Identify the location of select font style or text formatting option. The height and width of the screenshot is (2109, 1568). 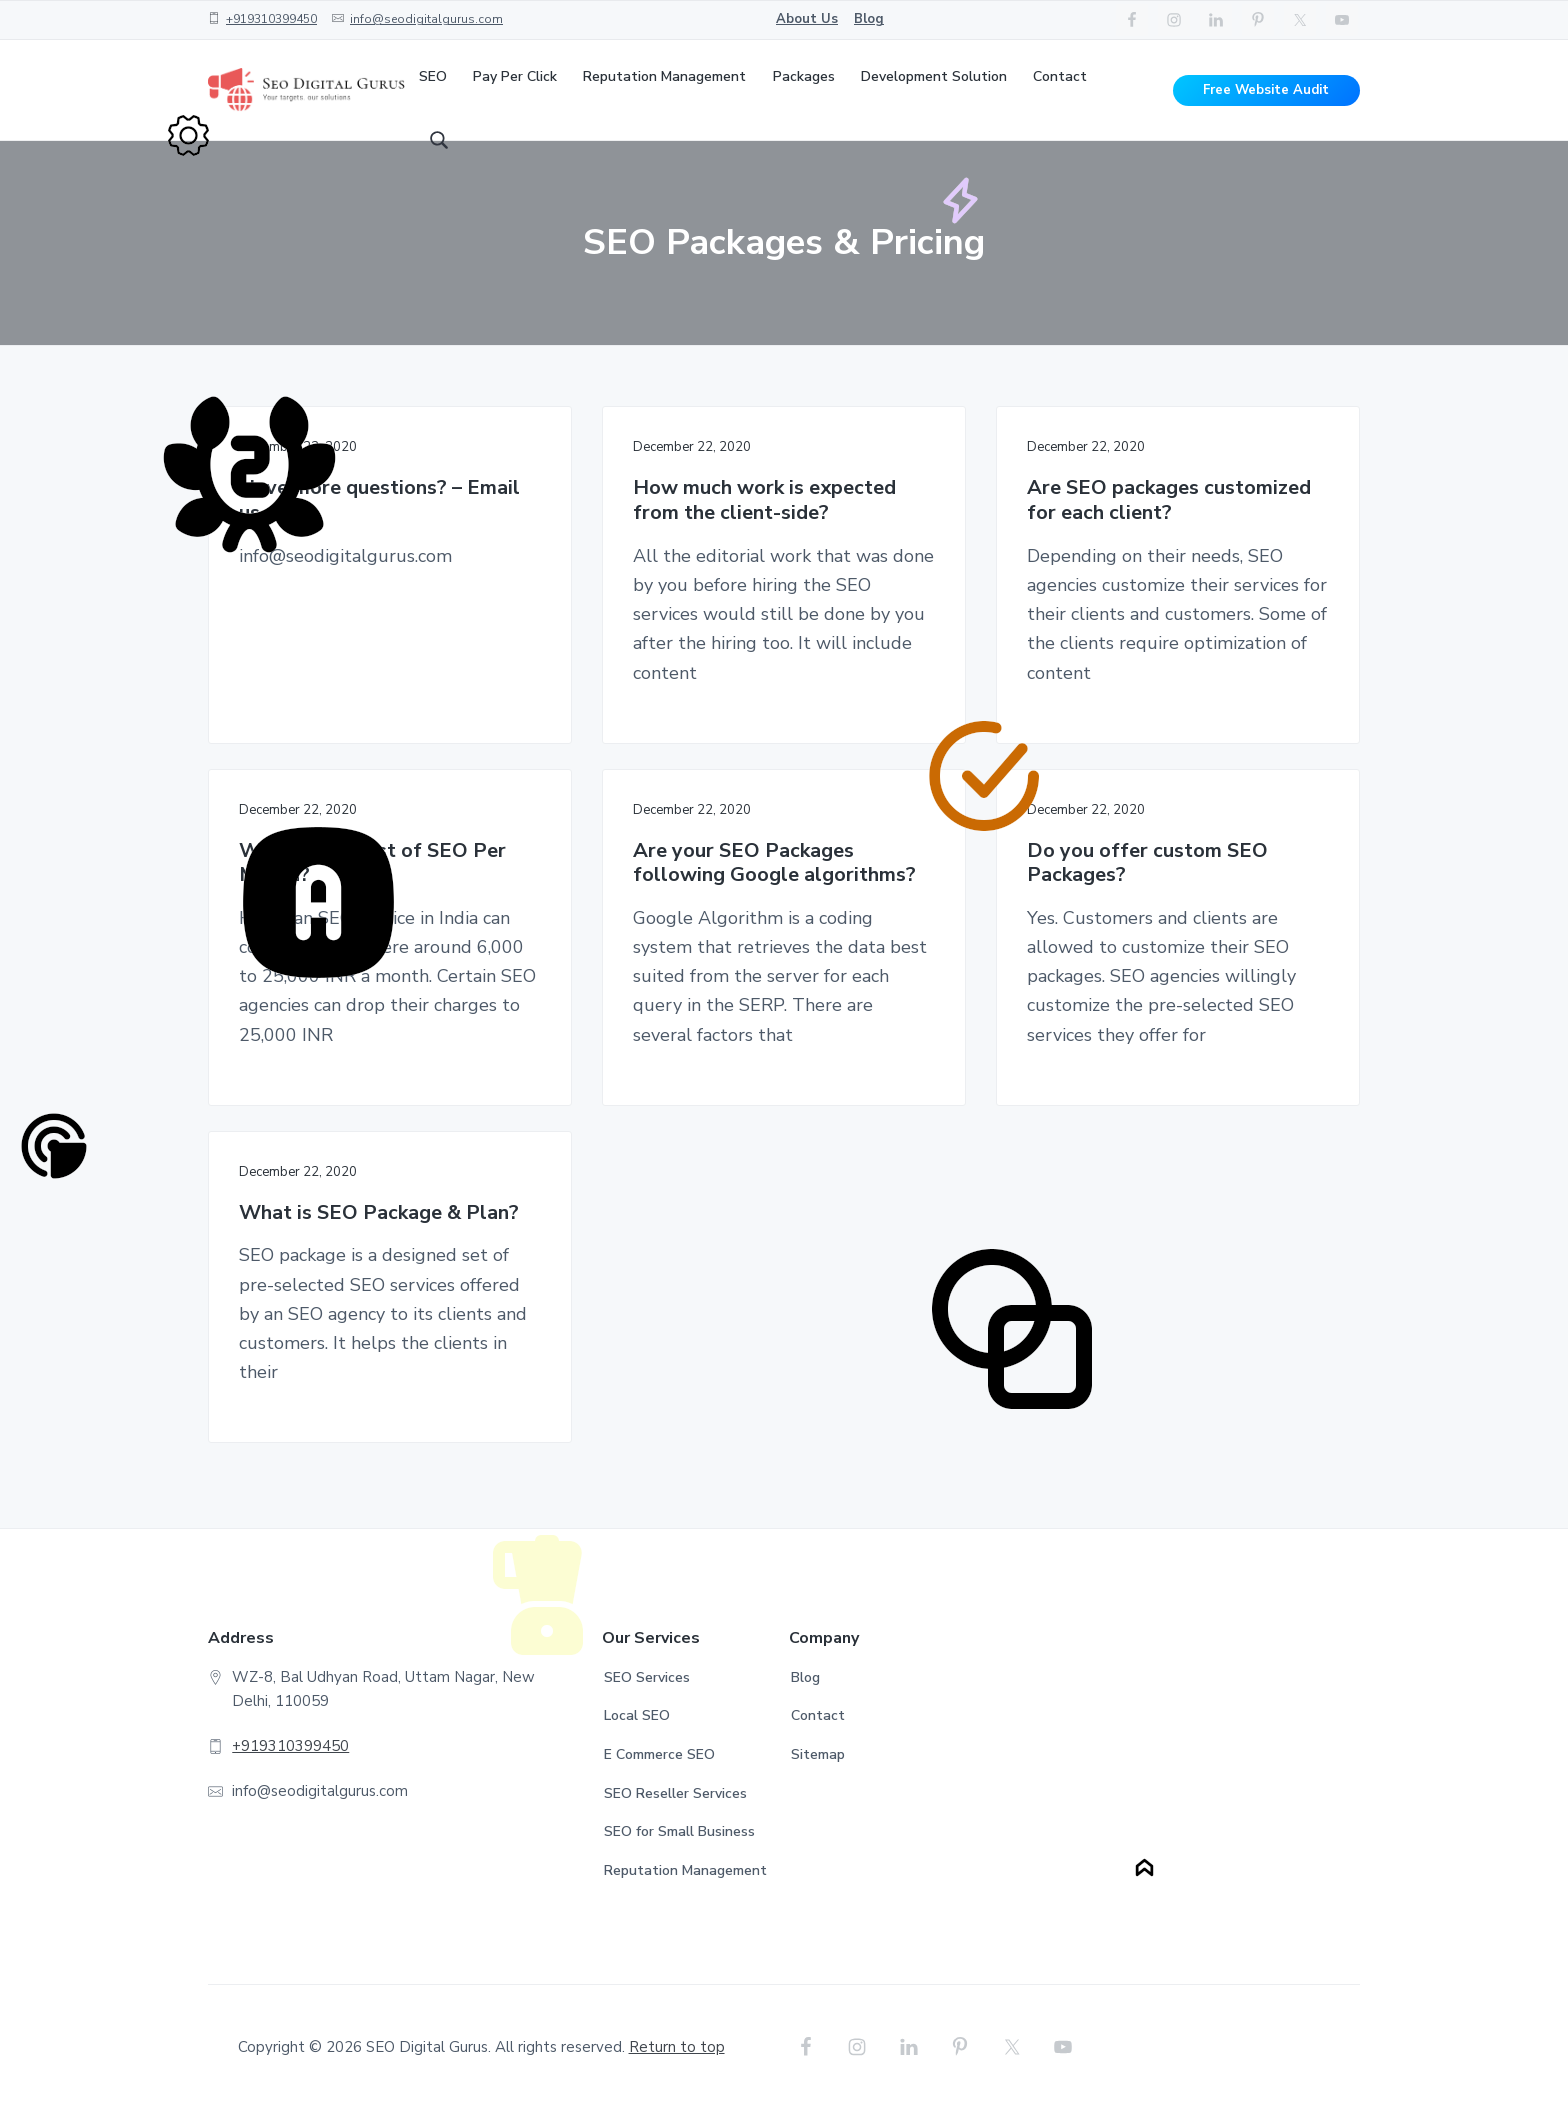
(318, 902).